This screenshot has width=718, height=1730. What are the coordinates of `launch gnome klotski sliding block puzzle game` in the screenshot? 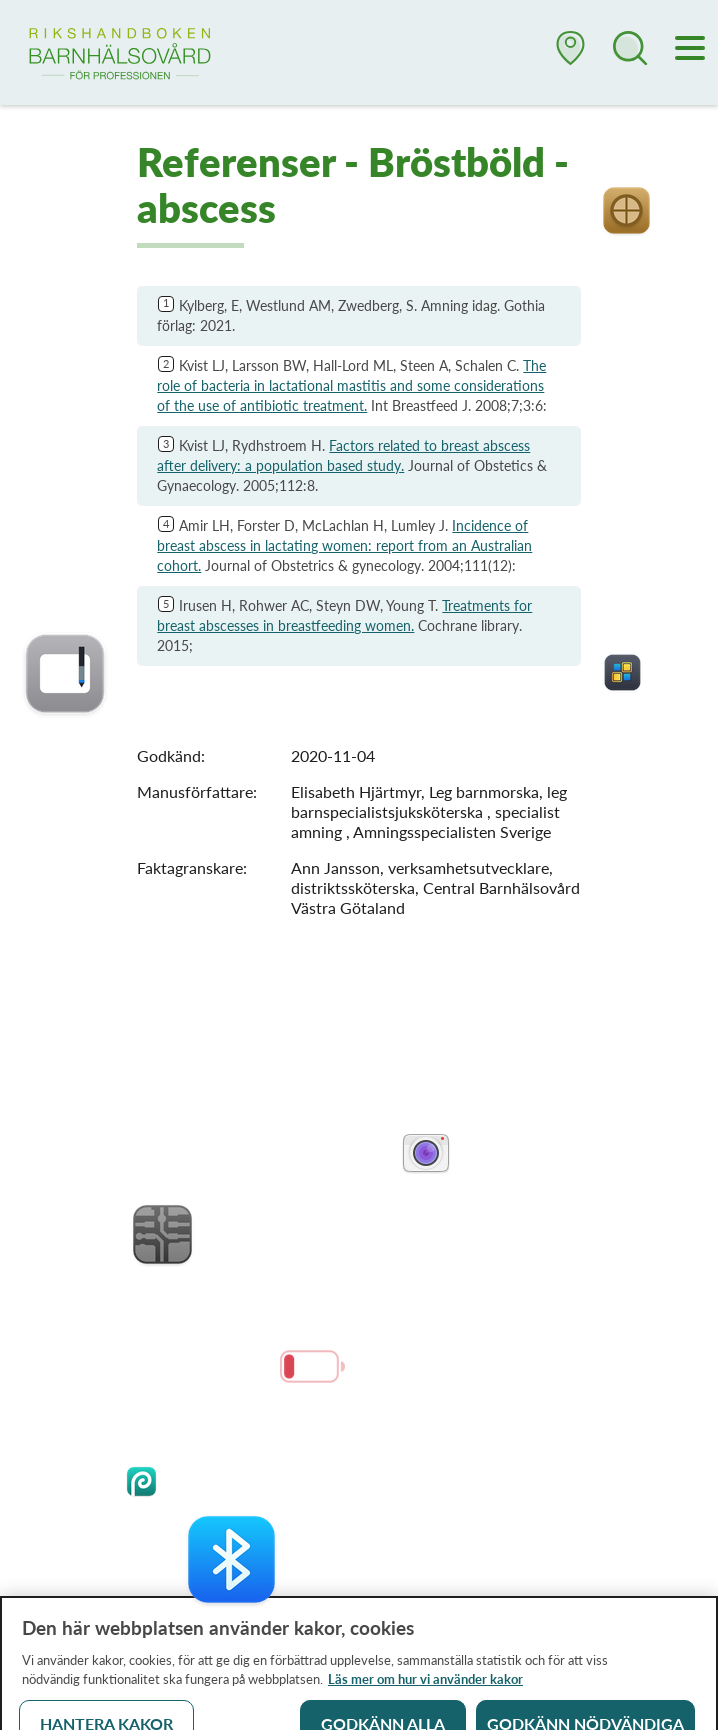 It's located at (622, 672).